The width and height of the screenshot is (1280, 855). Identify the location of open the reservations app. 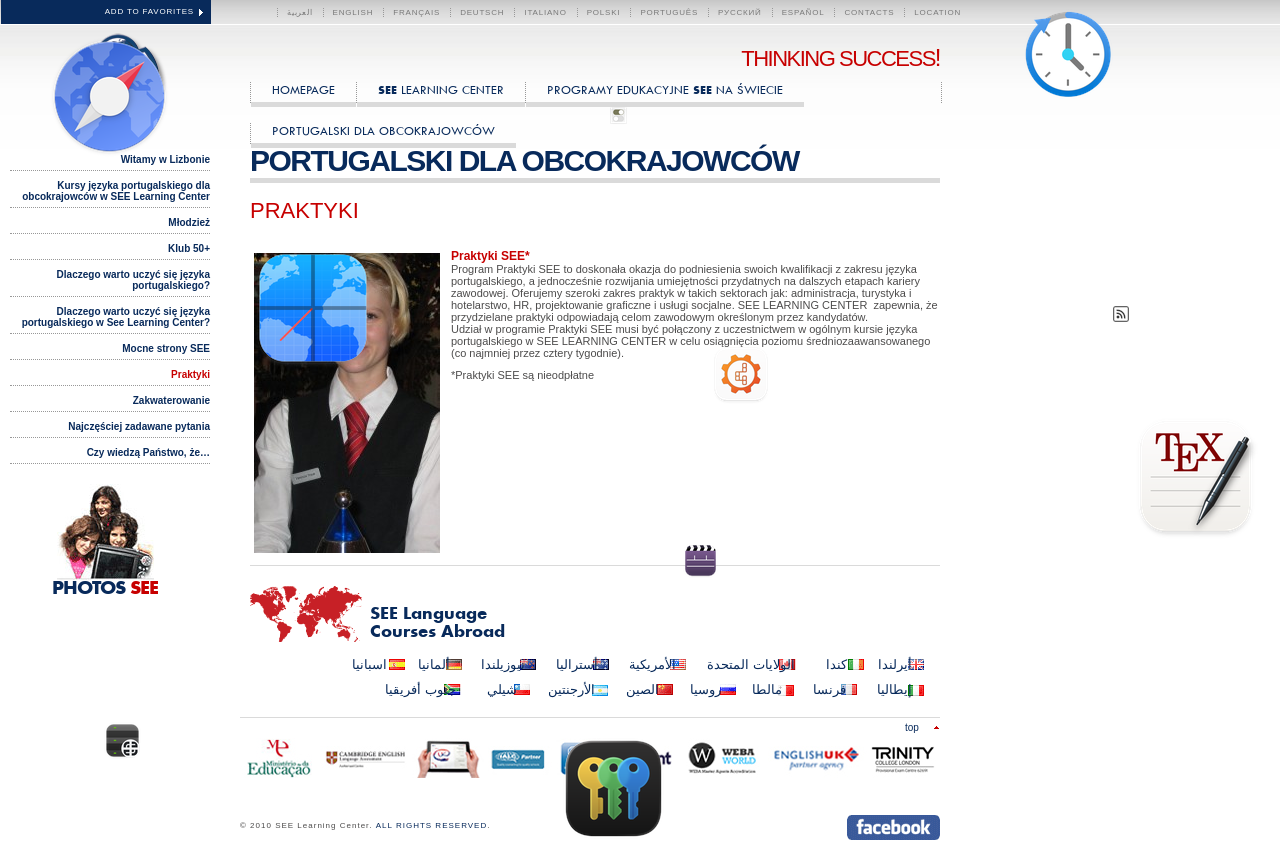
(1069, 54).